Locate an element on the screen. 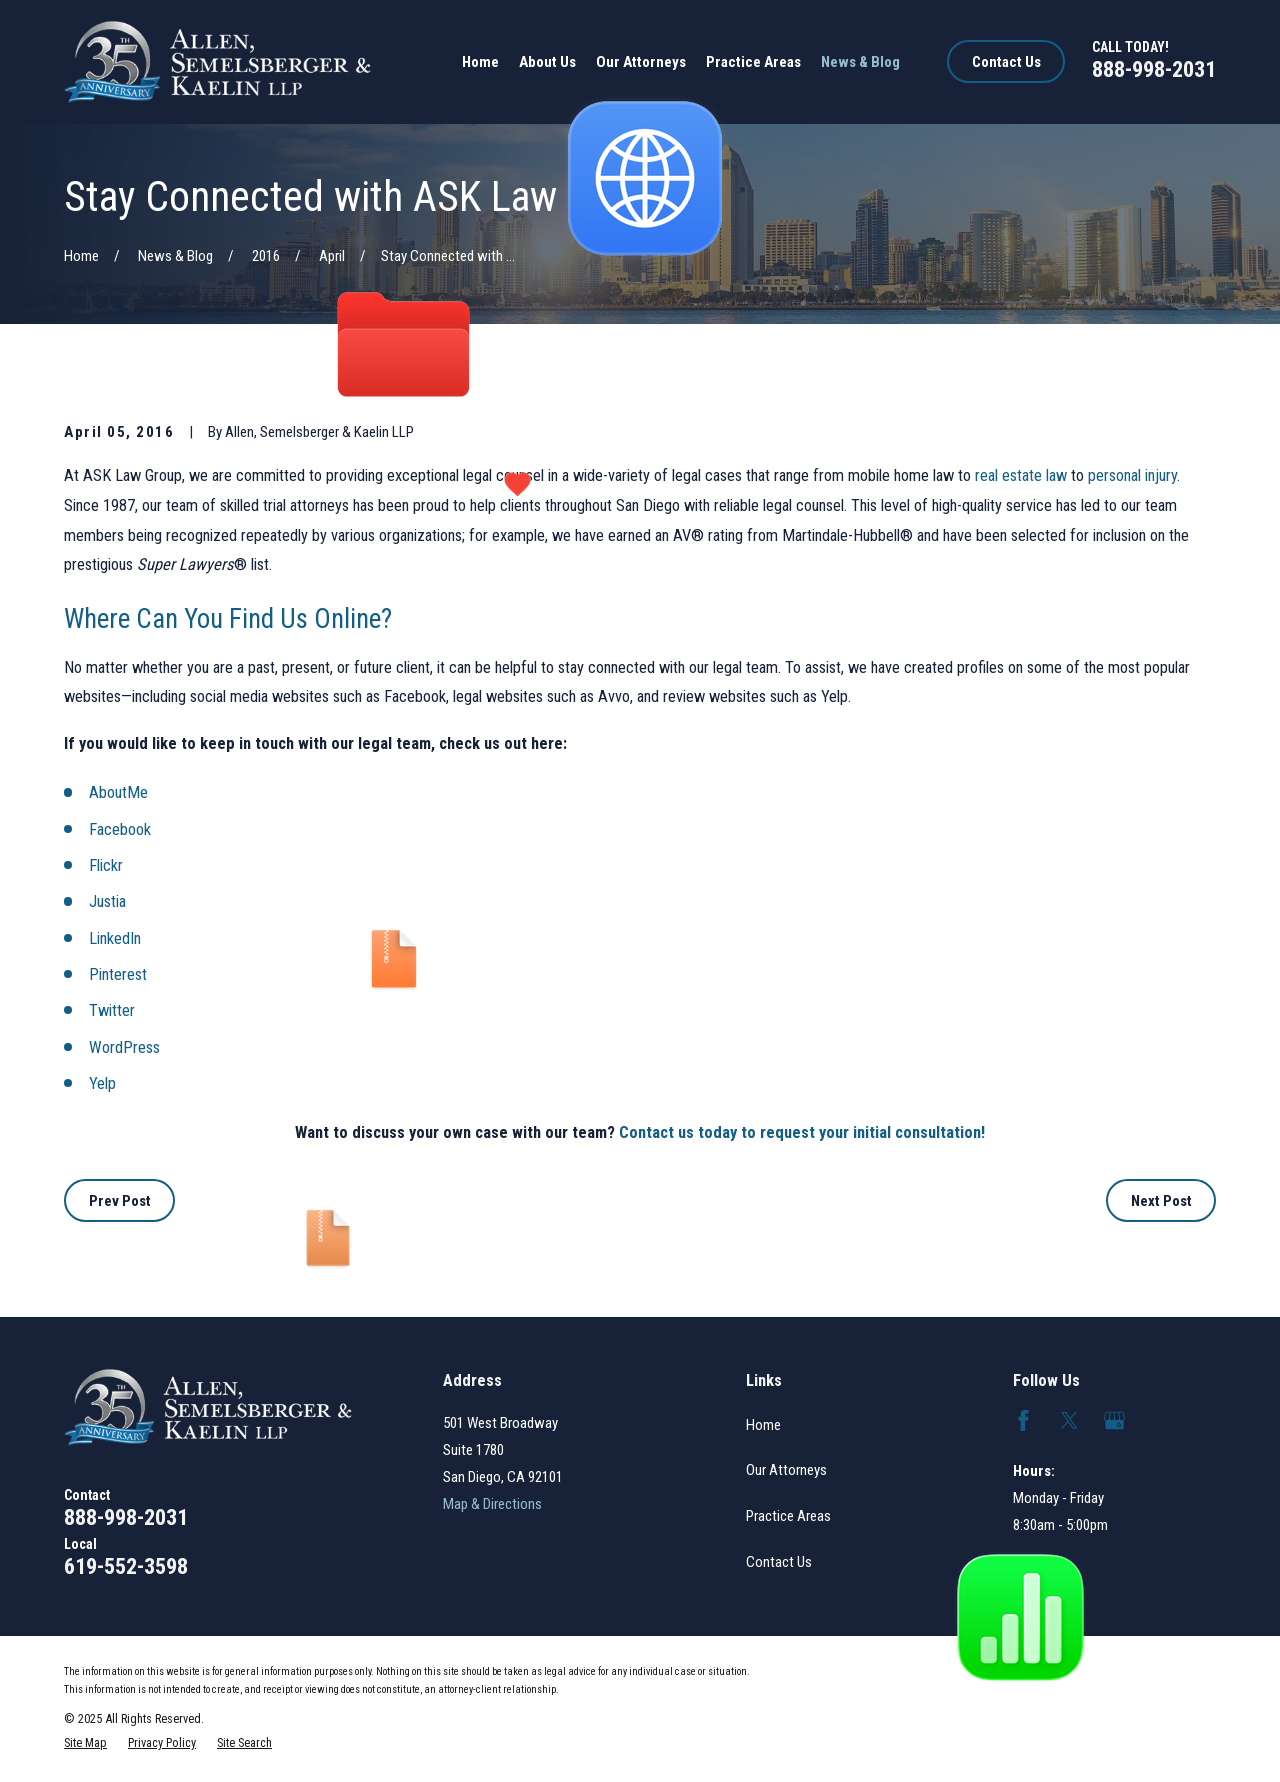 The image size is (1280, 1782). open folder containing files is located at coordinates (403, 344).